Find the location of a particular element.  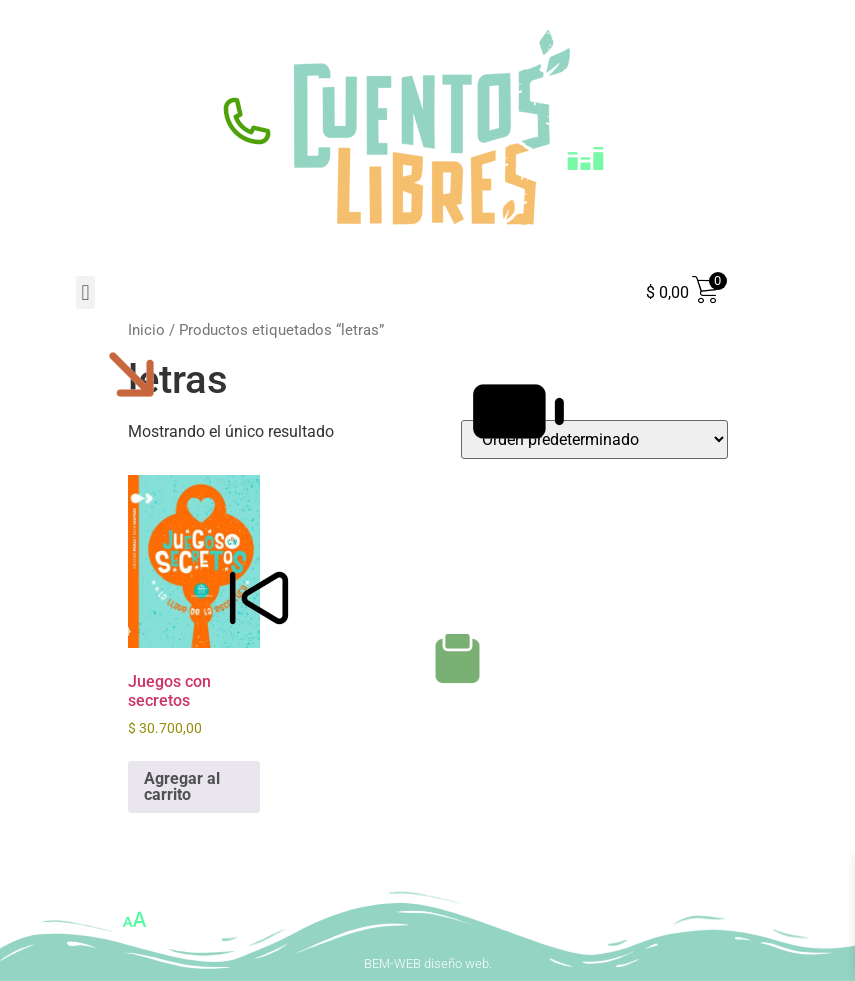

adjust text size settings is located at coordinates (134, 918).